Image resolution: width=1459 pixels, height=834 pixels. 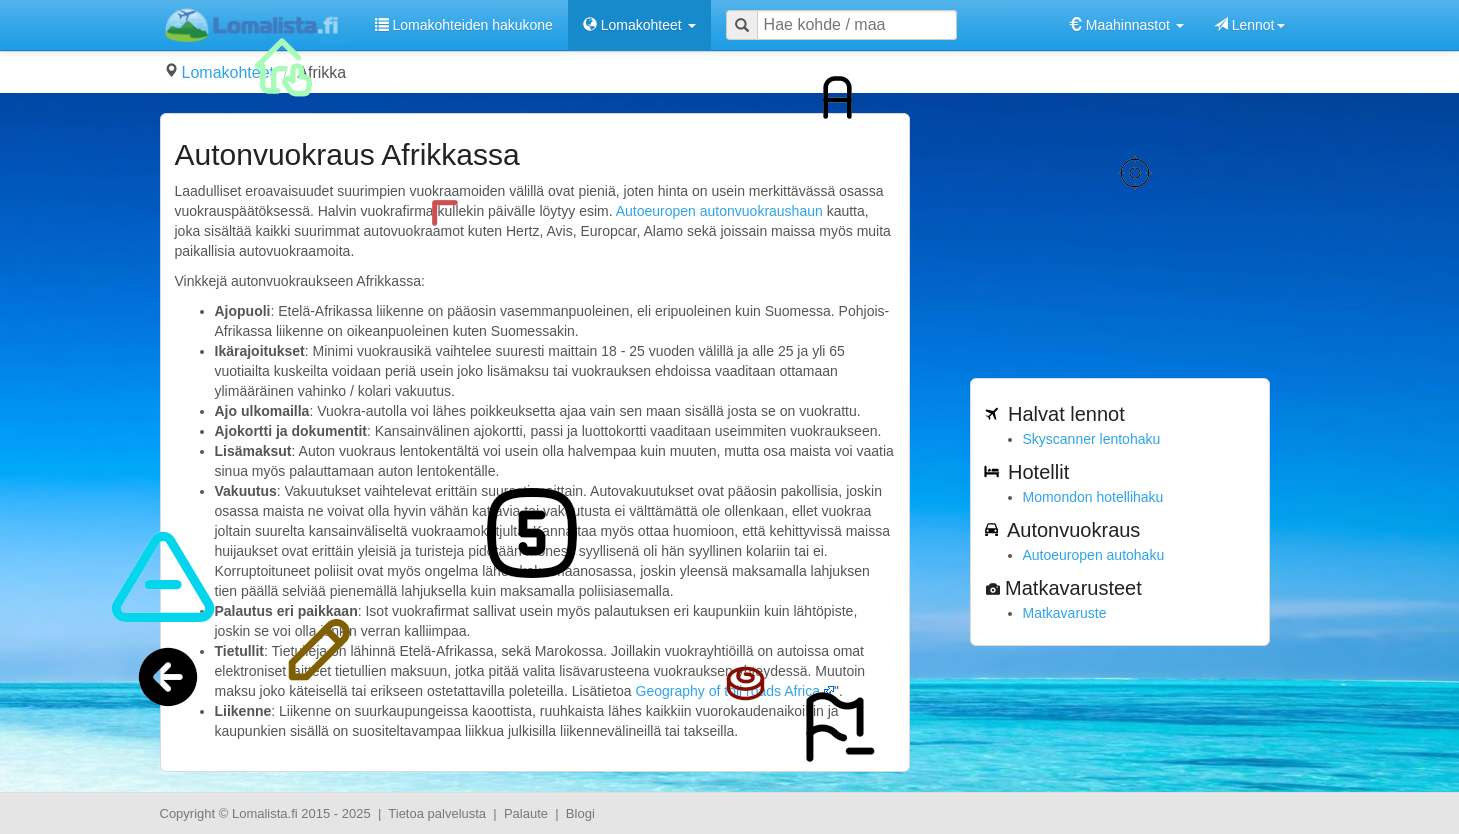 What do you see at coordinates (163, 580) in the screenshot?
I see `reduce warning level or priority` at bounding box center [163, 580].